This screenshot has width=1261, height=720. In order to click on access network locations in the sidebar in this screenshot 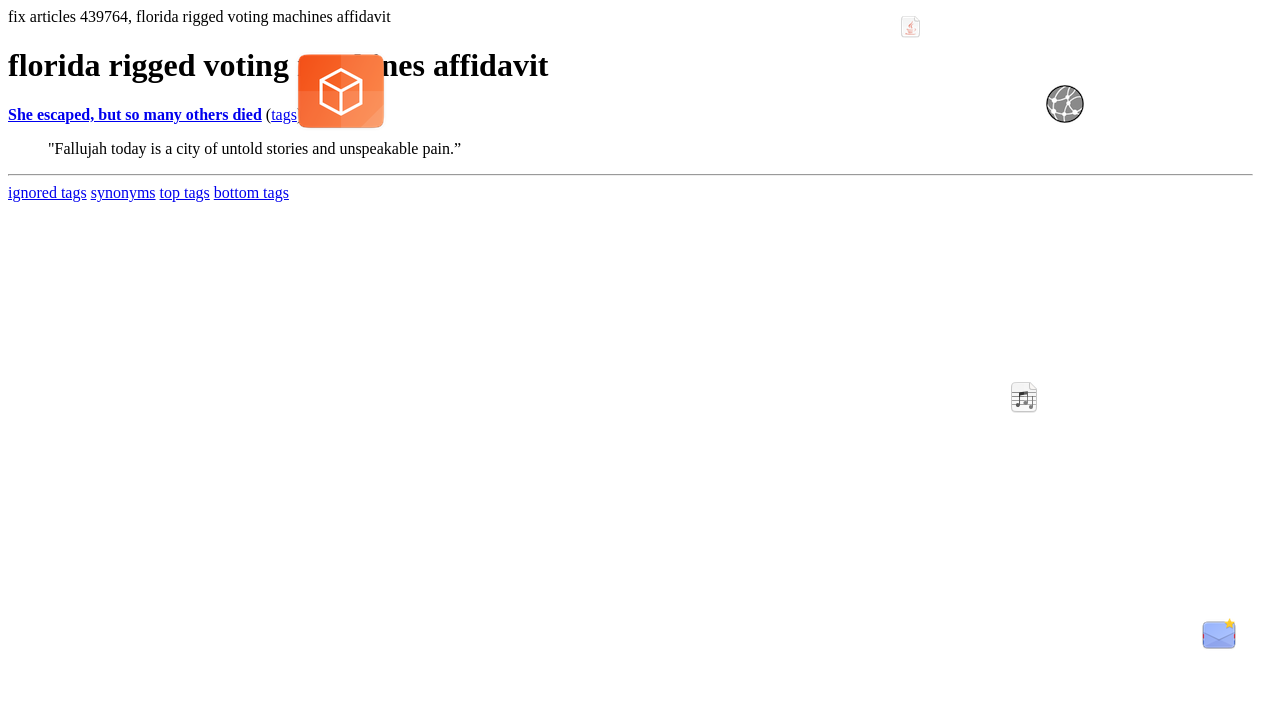, I will do `click(1065, 104)`.